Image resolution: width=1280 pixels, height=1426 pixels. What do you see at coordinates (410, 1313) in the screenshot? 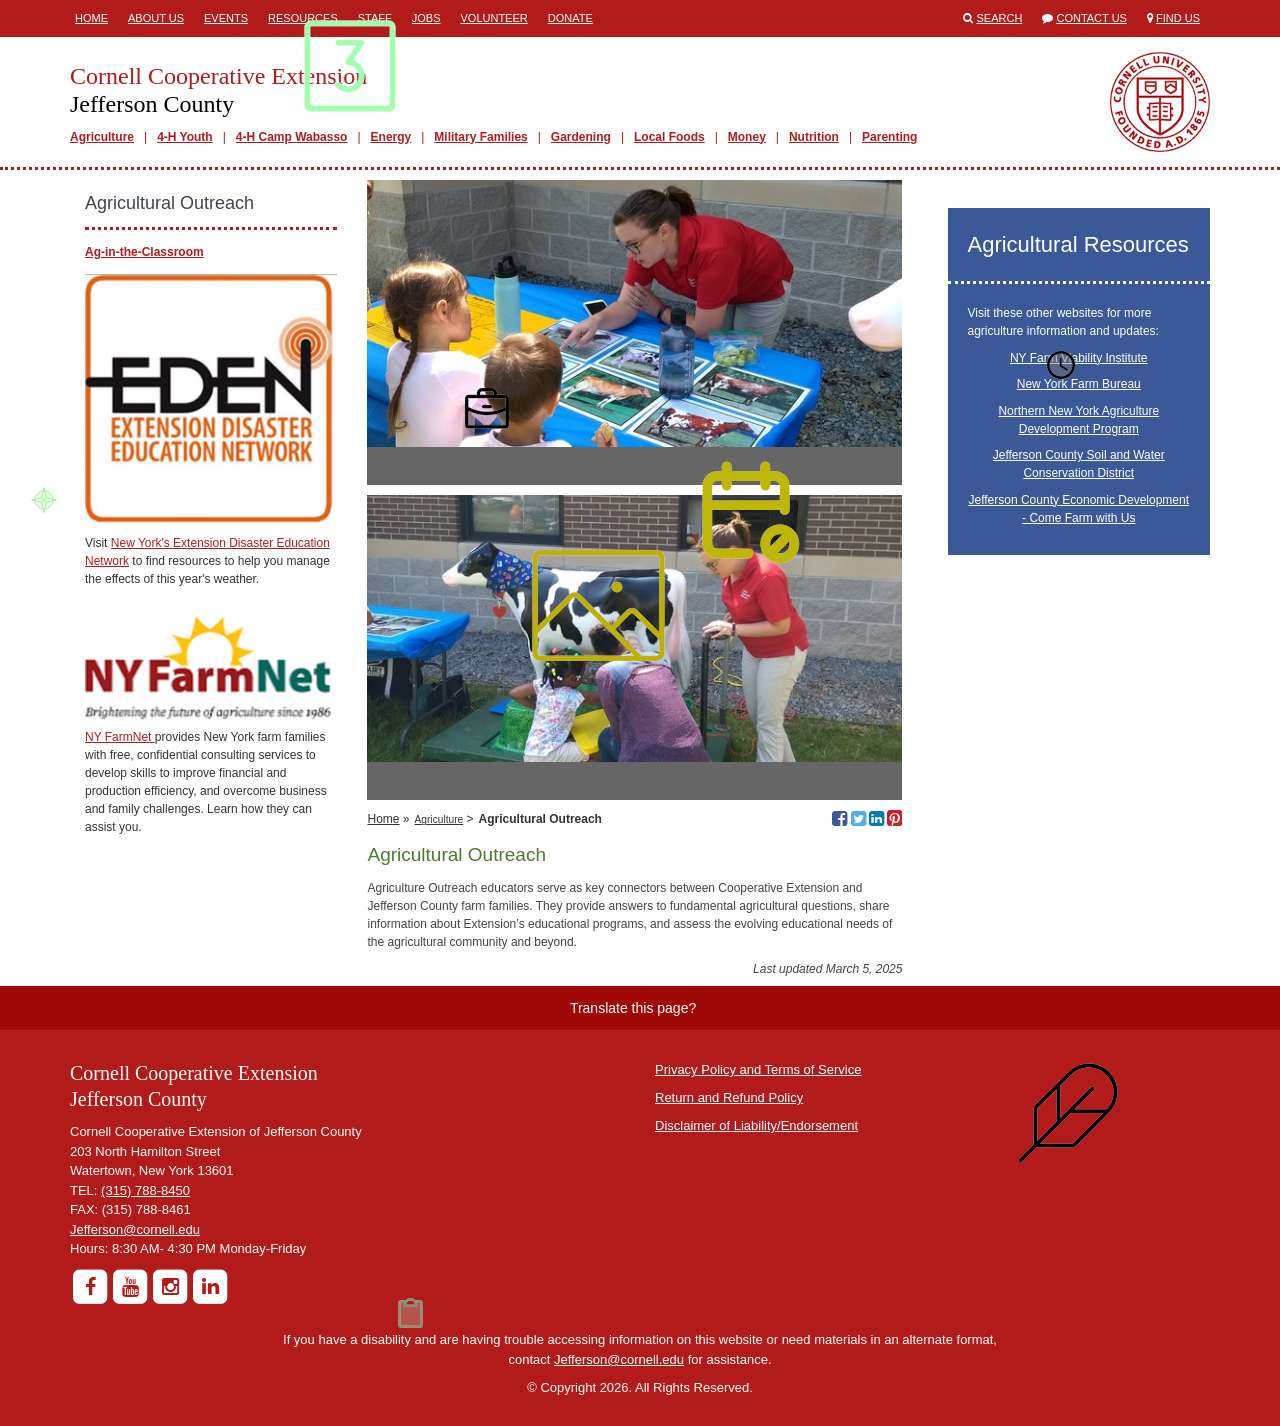
I see `access clipboard contents` at bounding box center [410, 1313].